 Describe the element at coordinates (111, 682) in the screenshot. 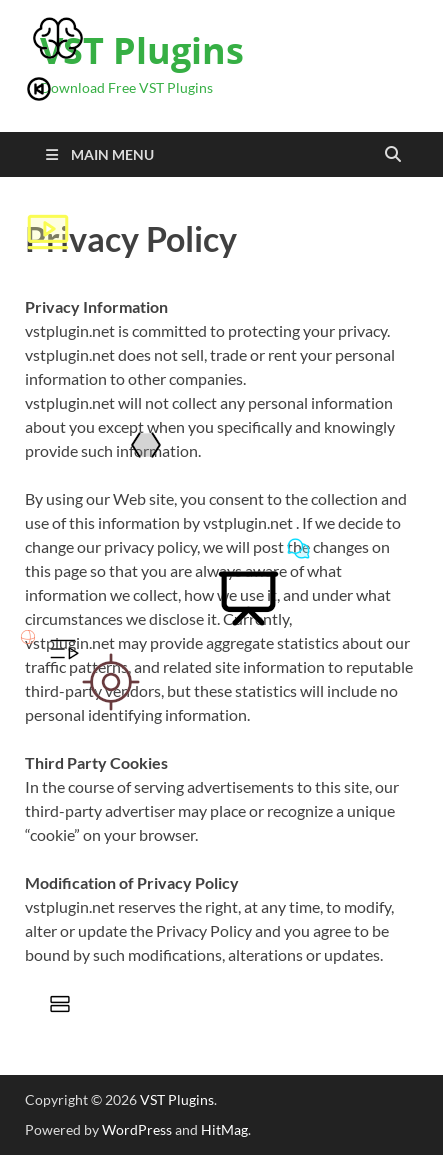

I see `center map on current location` at that location.